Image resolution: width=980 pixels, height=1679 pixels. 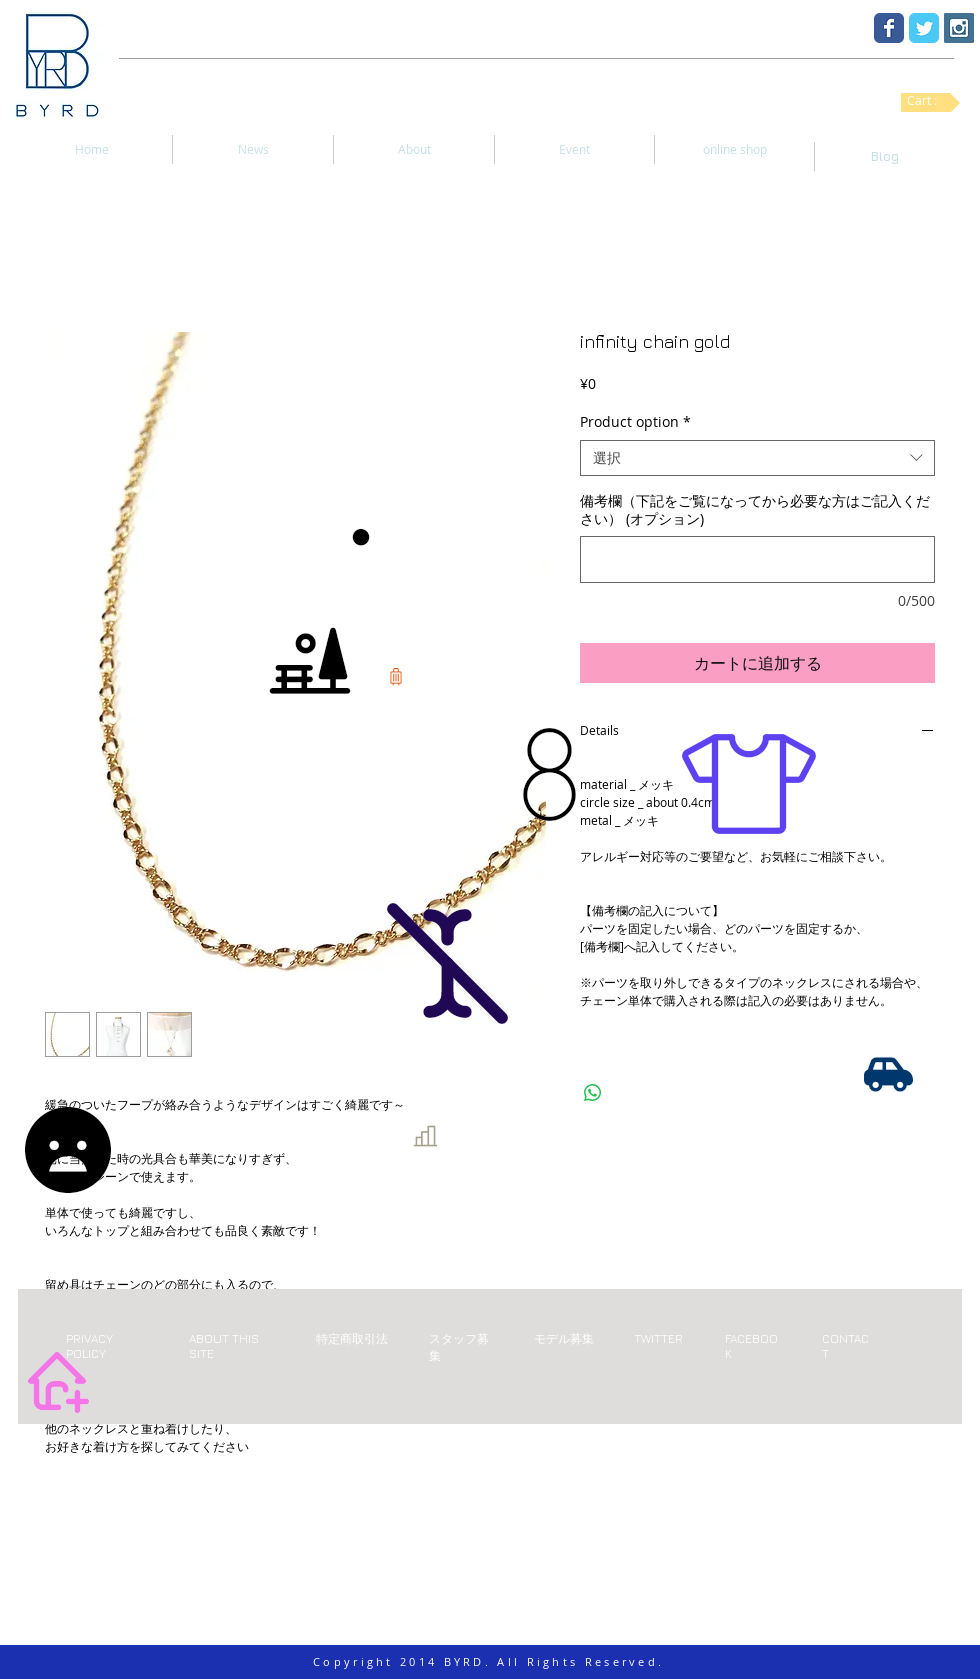 What do you see at coordinates (396, 677) in the screenshot?
I see `access travel or trip planning features` at bounding box center [396, 677].